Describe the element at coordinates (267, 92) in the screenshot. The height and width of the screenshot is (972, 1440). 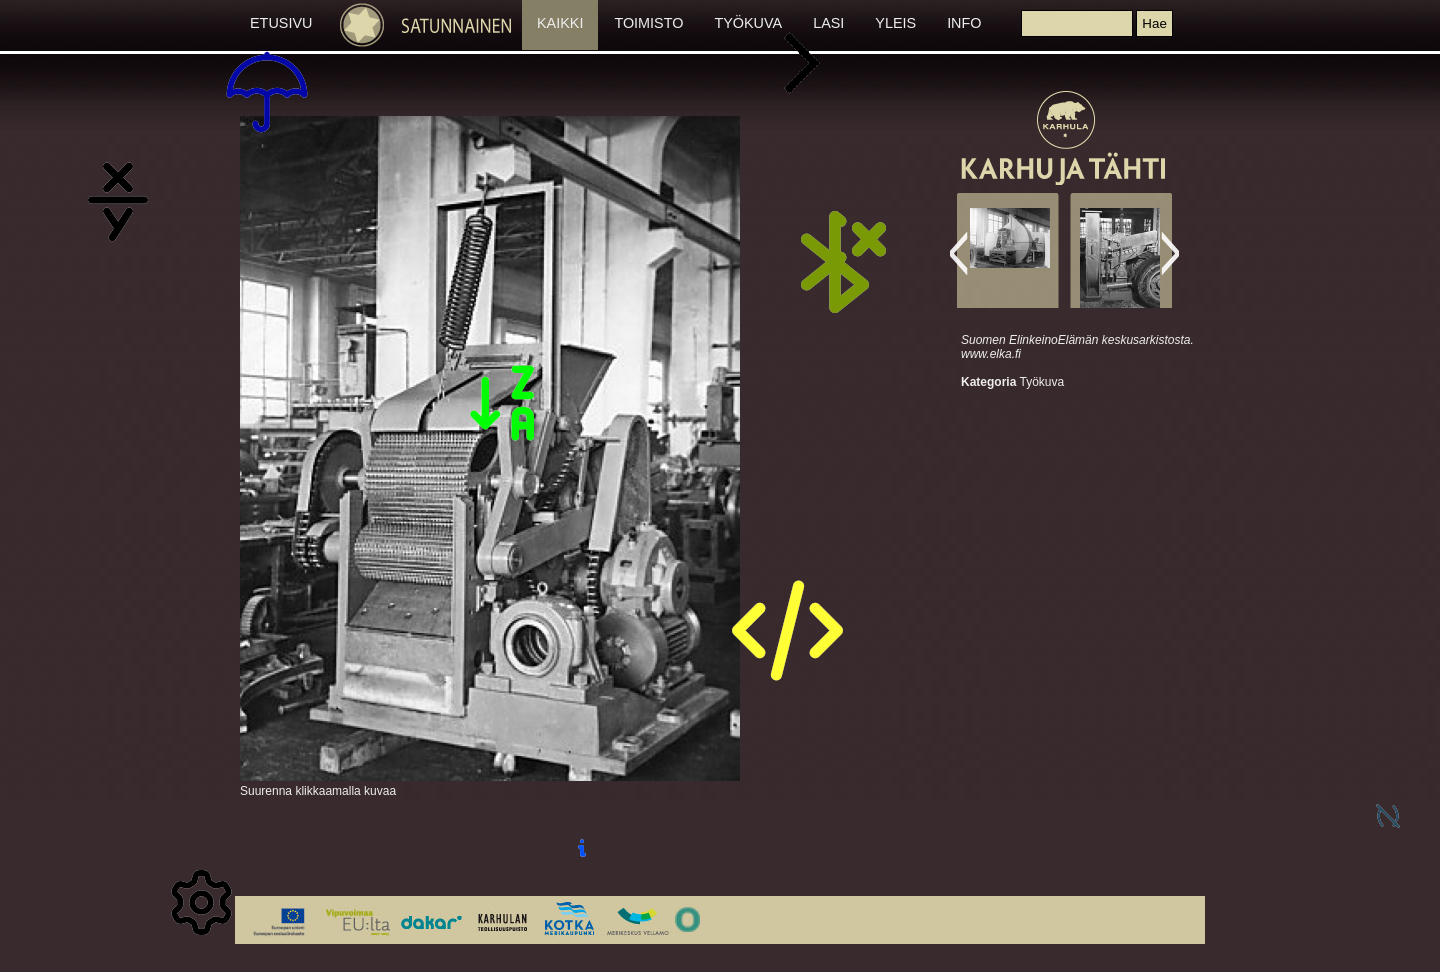
I see `view weather protection or rain forecast` at that location.